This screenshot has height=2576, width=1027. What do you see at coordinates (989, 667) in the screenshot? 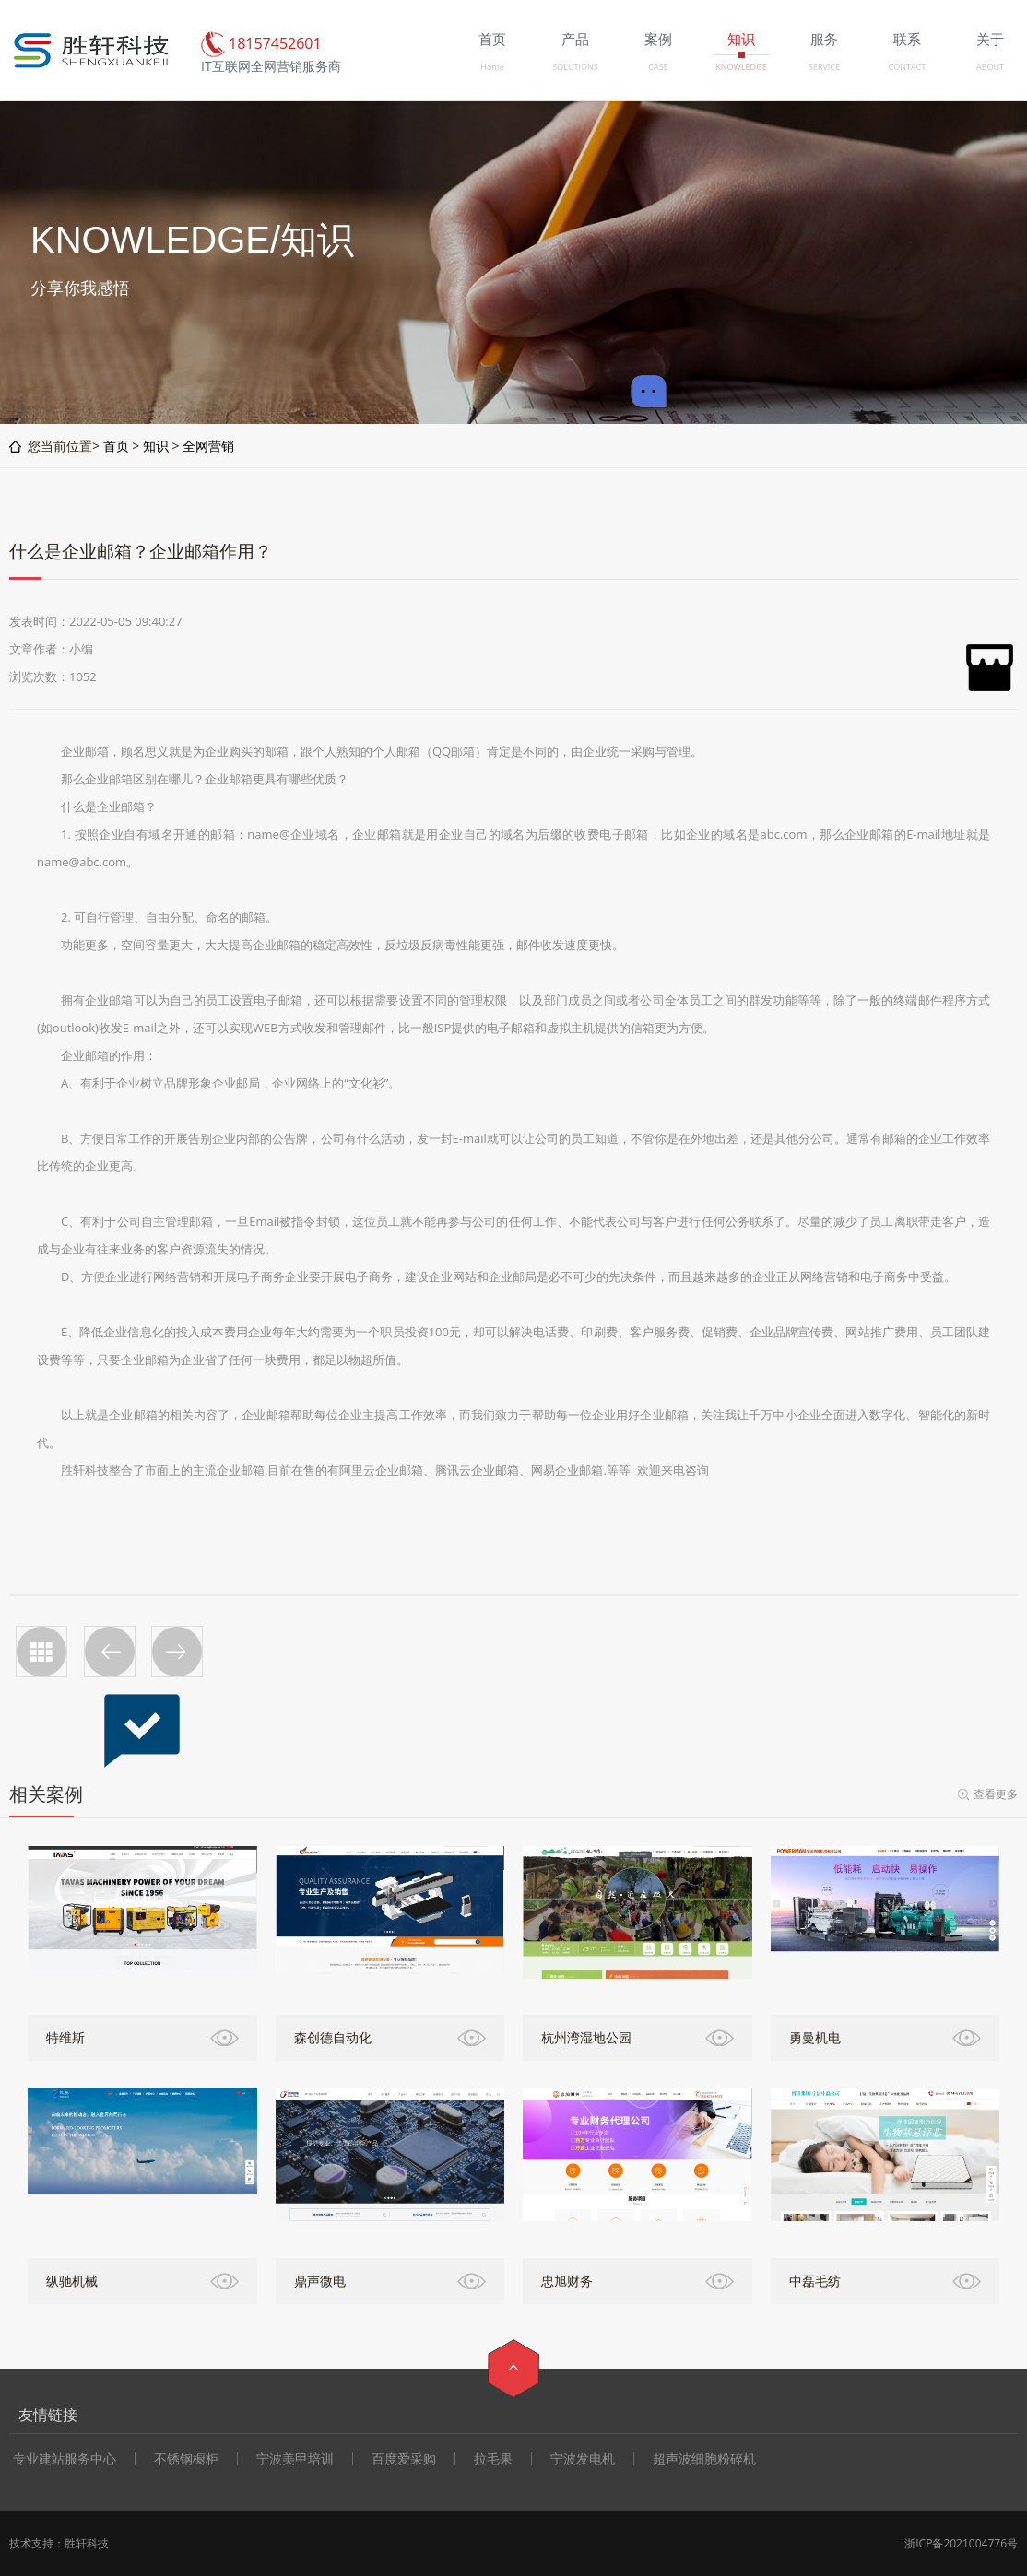
I see `access the online store or marketplace` at bounding box center [989, 667].